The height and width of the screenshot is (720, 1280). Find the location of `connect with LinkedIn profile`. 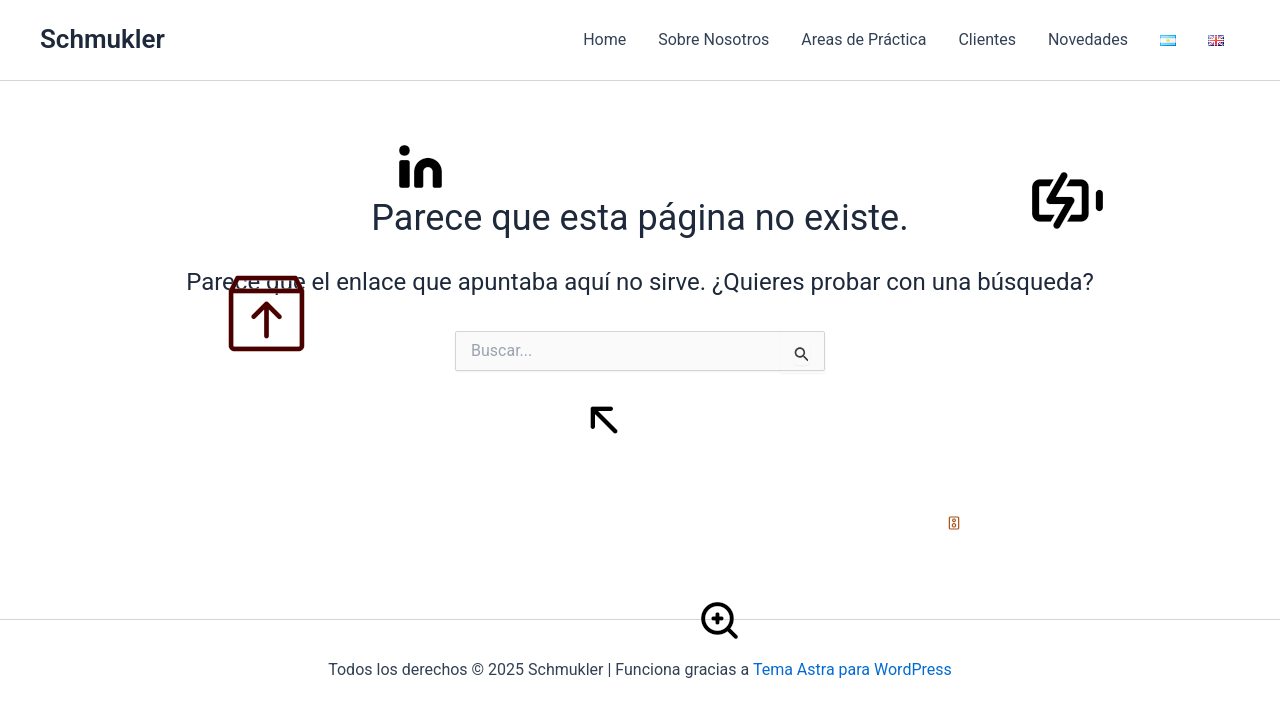

connect with LinkedIn profile is located at coordinates (420, 166).